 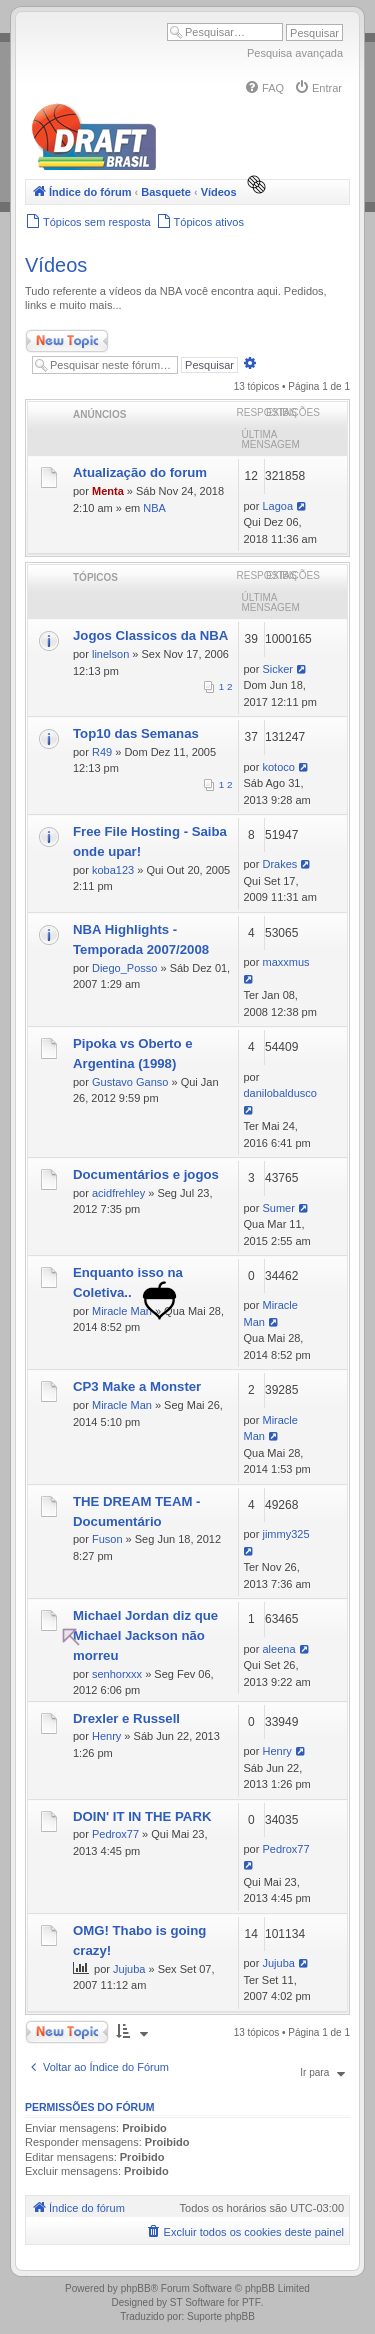 What do you see at coordinates (71, 1637) in the screenshot?
I see `navigate back to previous screen` at bounding box center [71, 1637].